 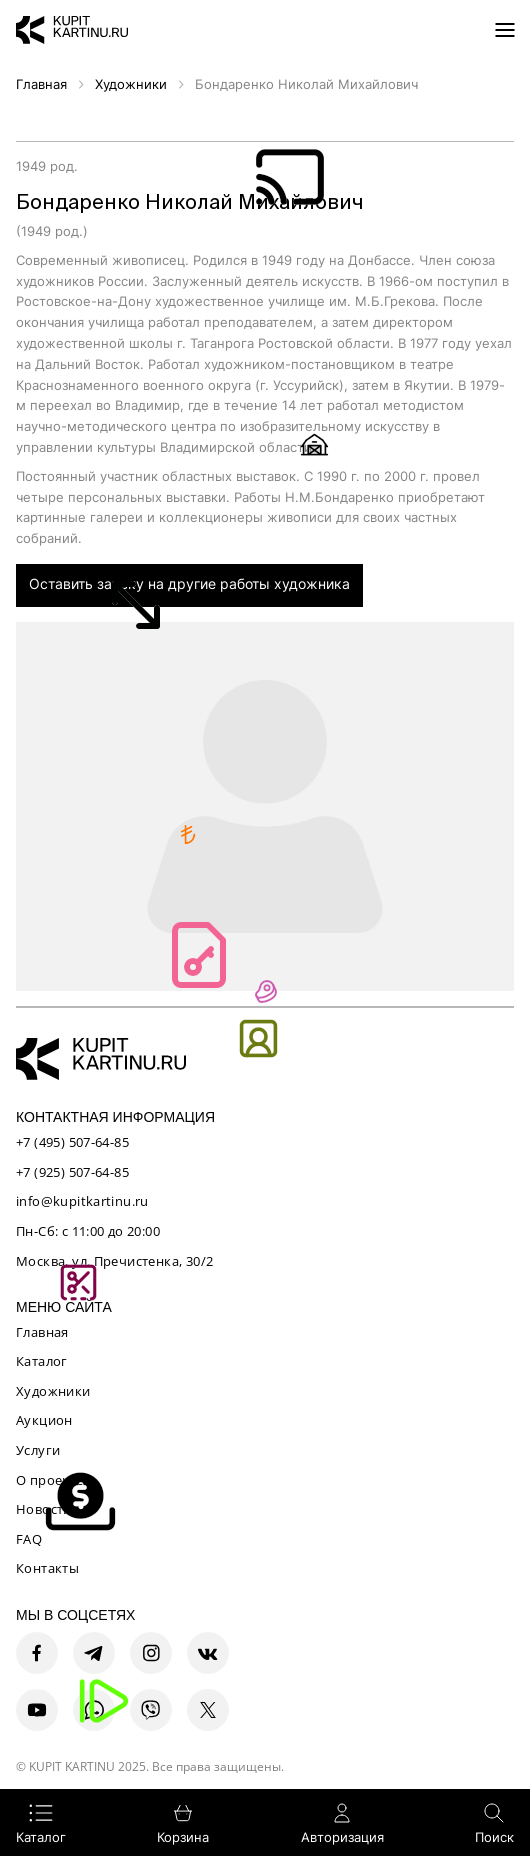 I want to click on resize element diagonally, so click(x=136, y=605).